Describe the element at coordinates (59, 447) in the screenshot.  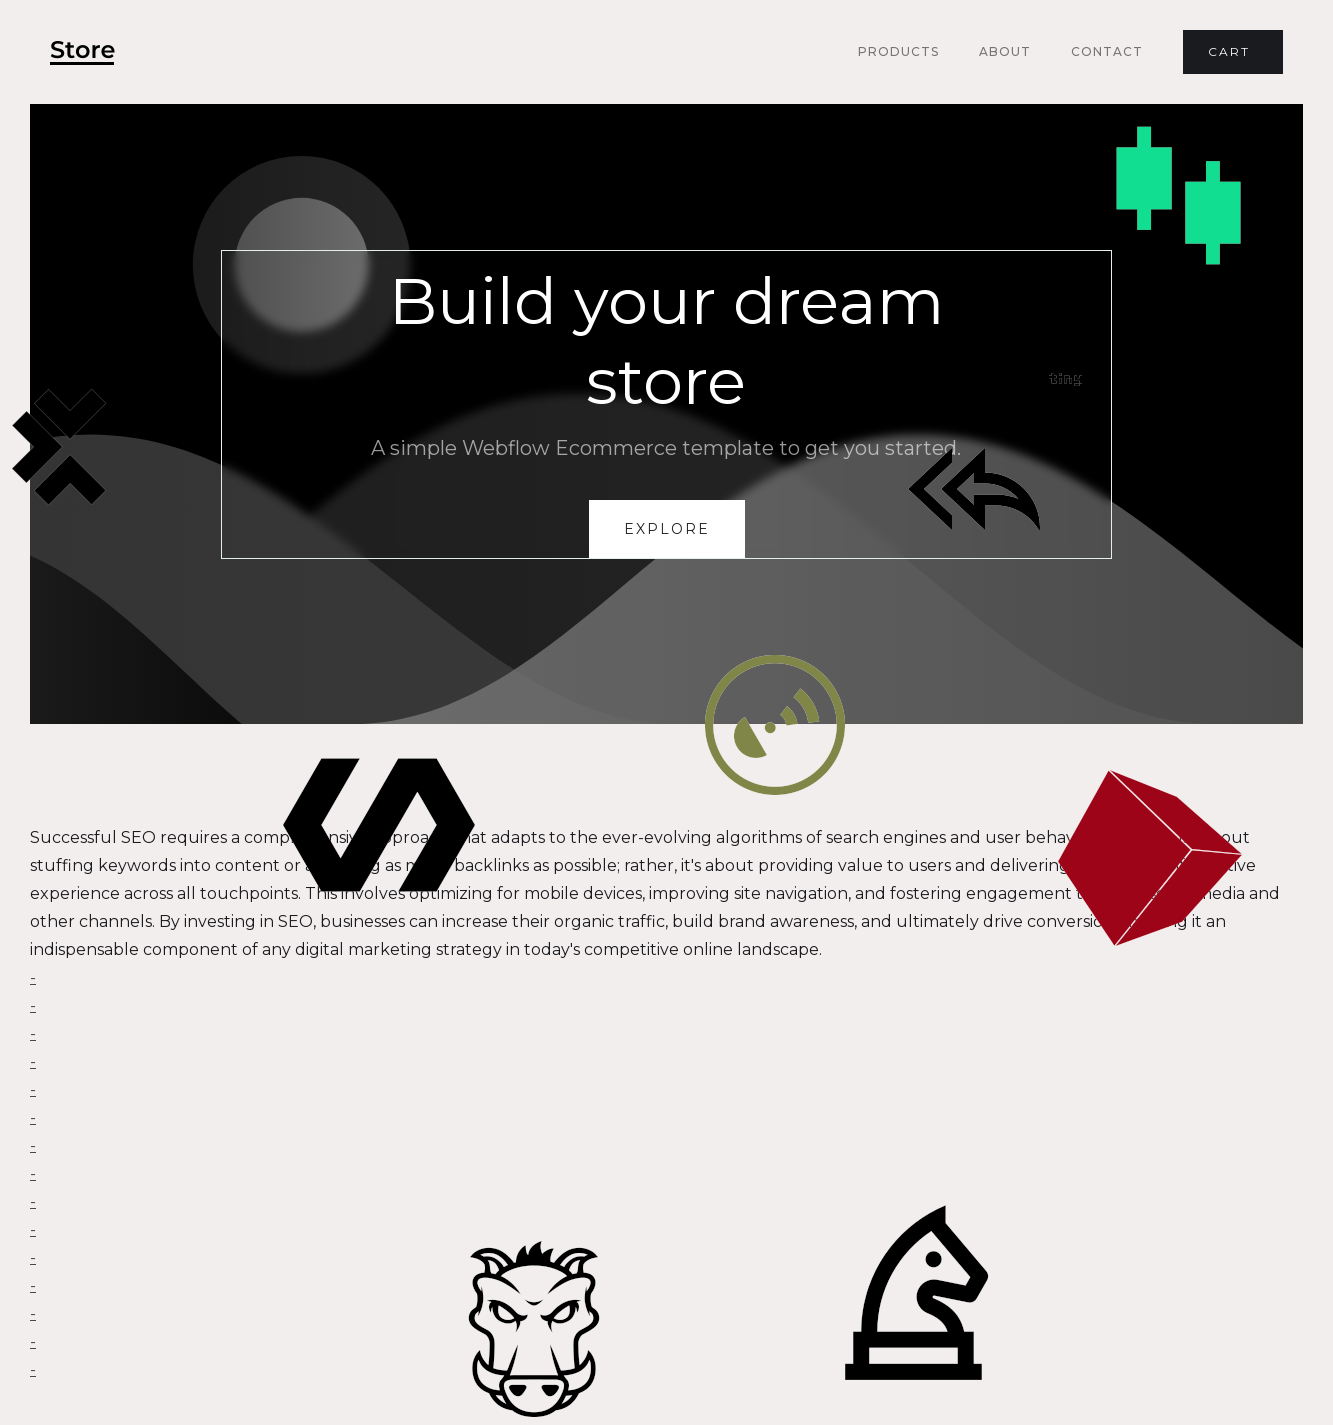
I see `tricentis company logo` at that location.